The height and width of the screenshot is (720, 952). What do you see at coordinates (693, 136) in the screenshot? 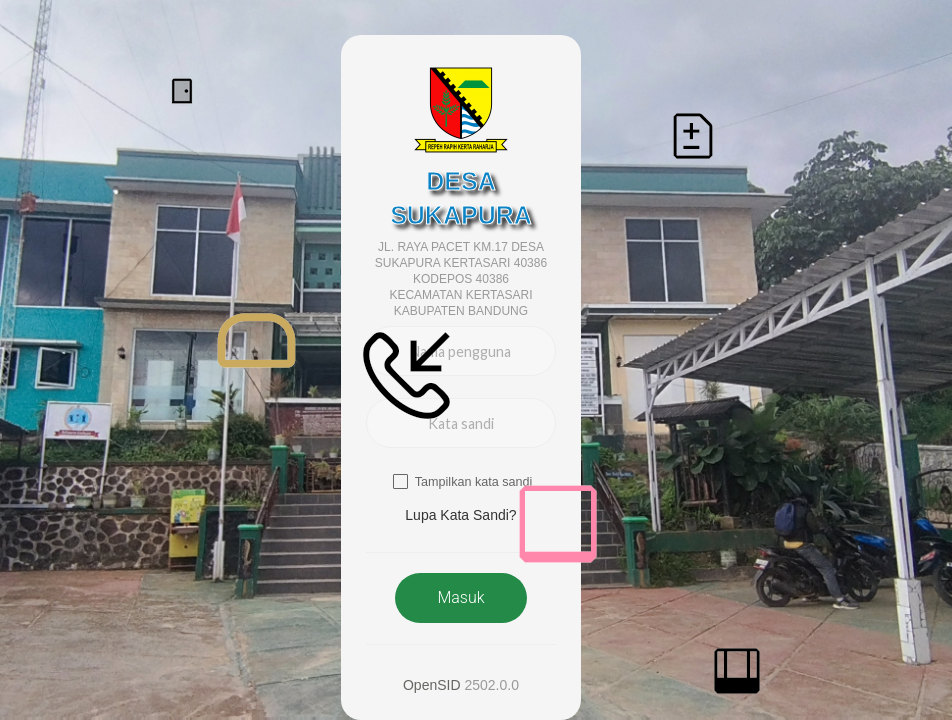
I see `view file differences or changes` at bounding box center [693, 136].